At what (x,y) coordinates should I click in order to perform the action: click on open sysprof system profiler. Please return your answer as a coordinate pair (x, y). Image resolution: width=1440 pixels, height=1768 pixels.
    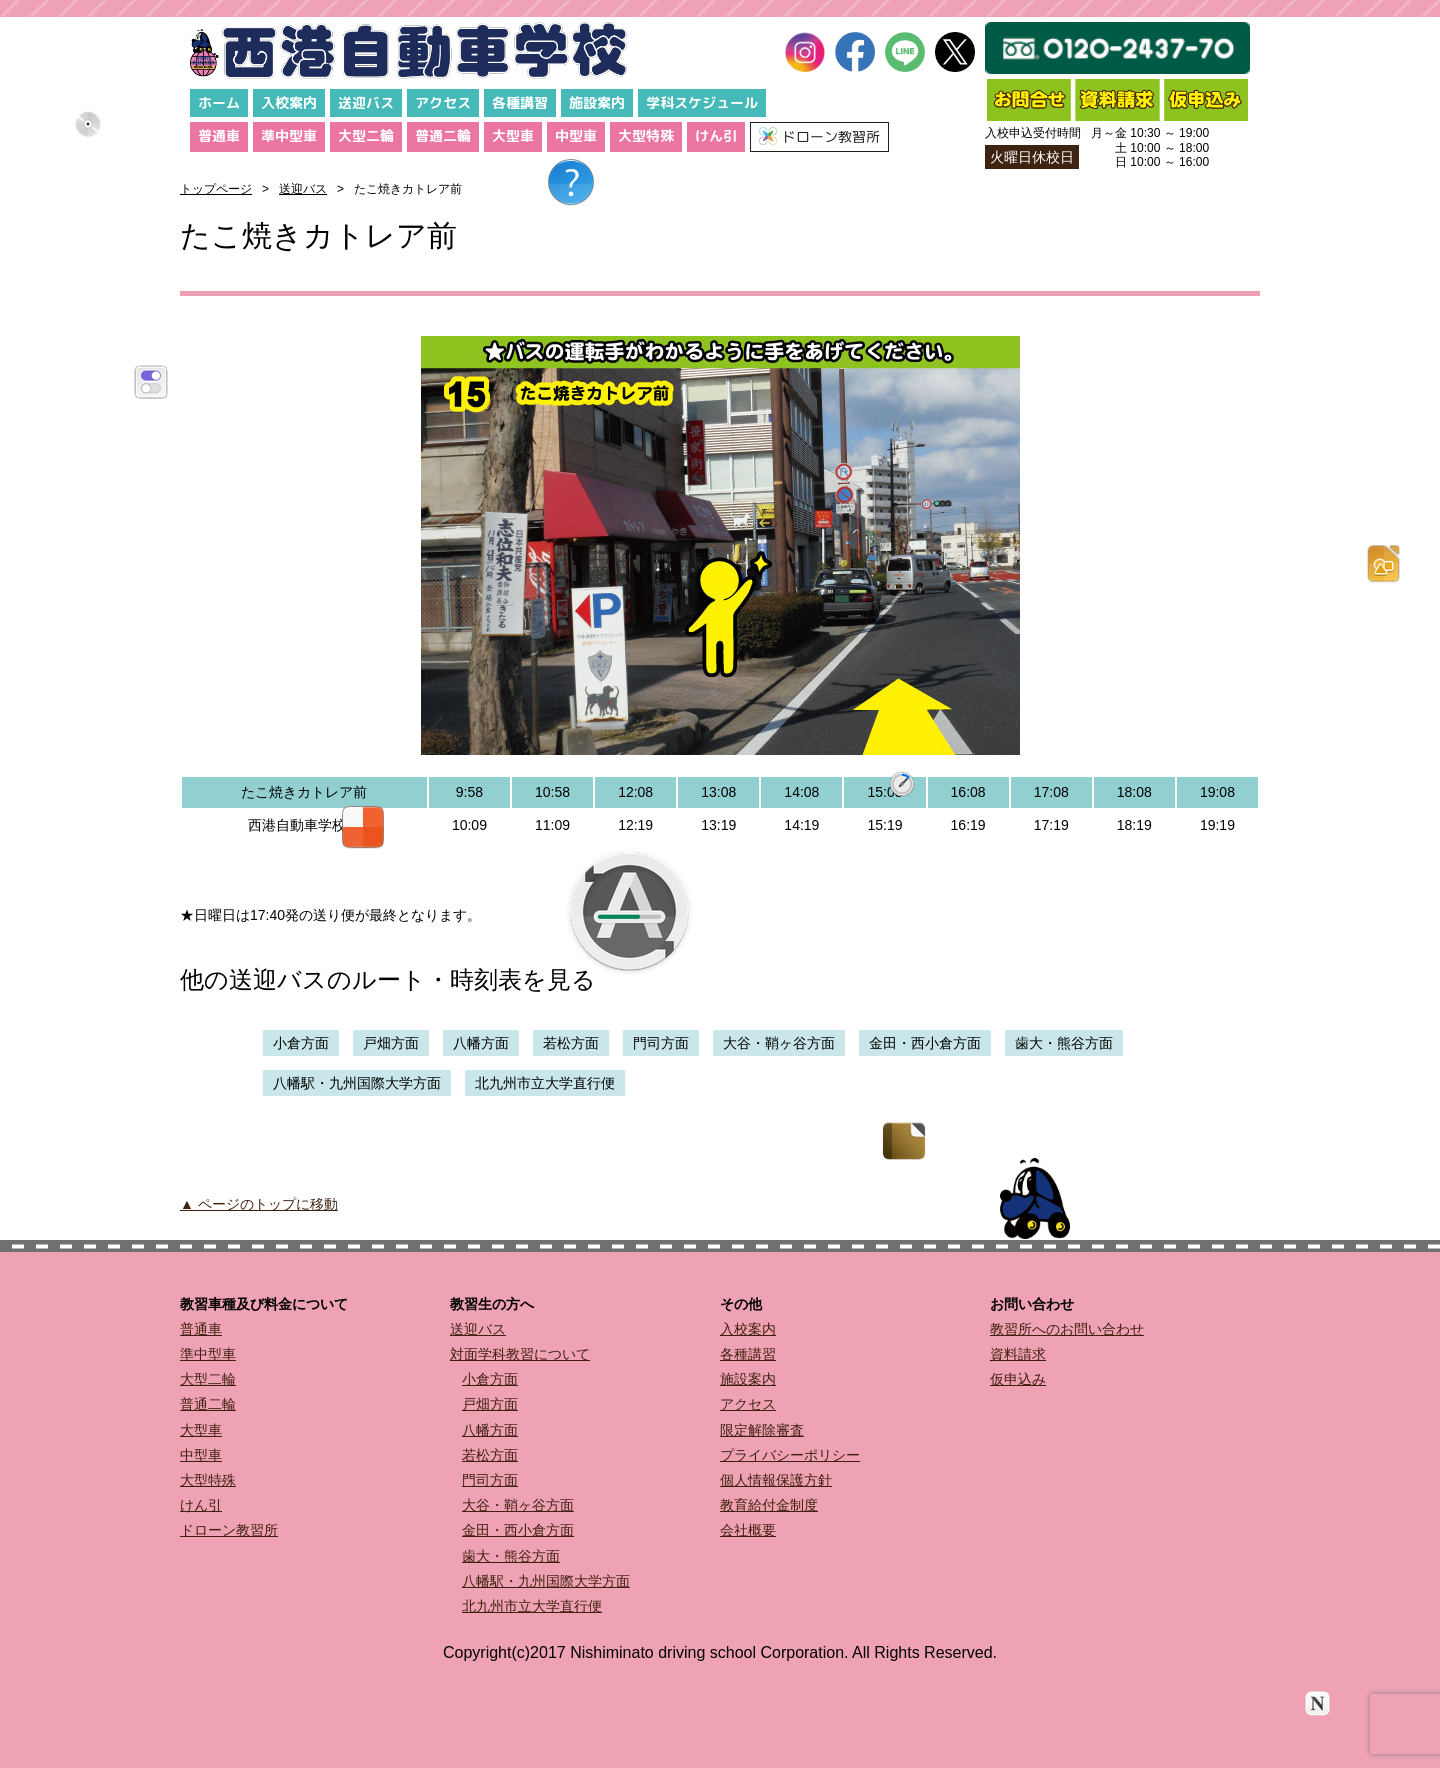
    Looking at the image, I should click on (902, 784).